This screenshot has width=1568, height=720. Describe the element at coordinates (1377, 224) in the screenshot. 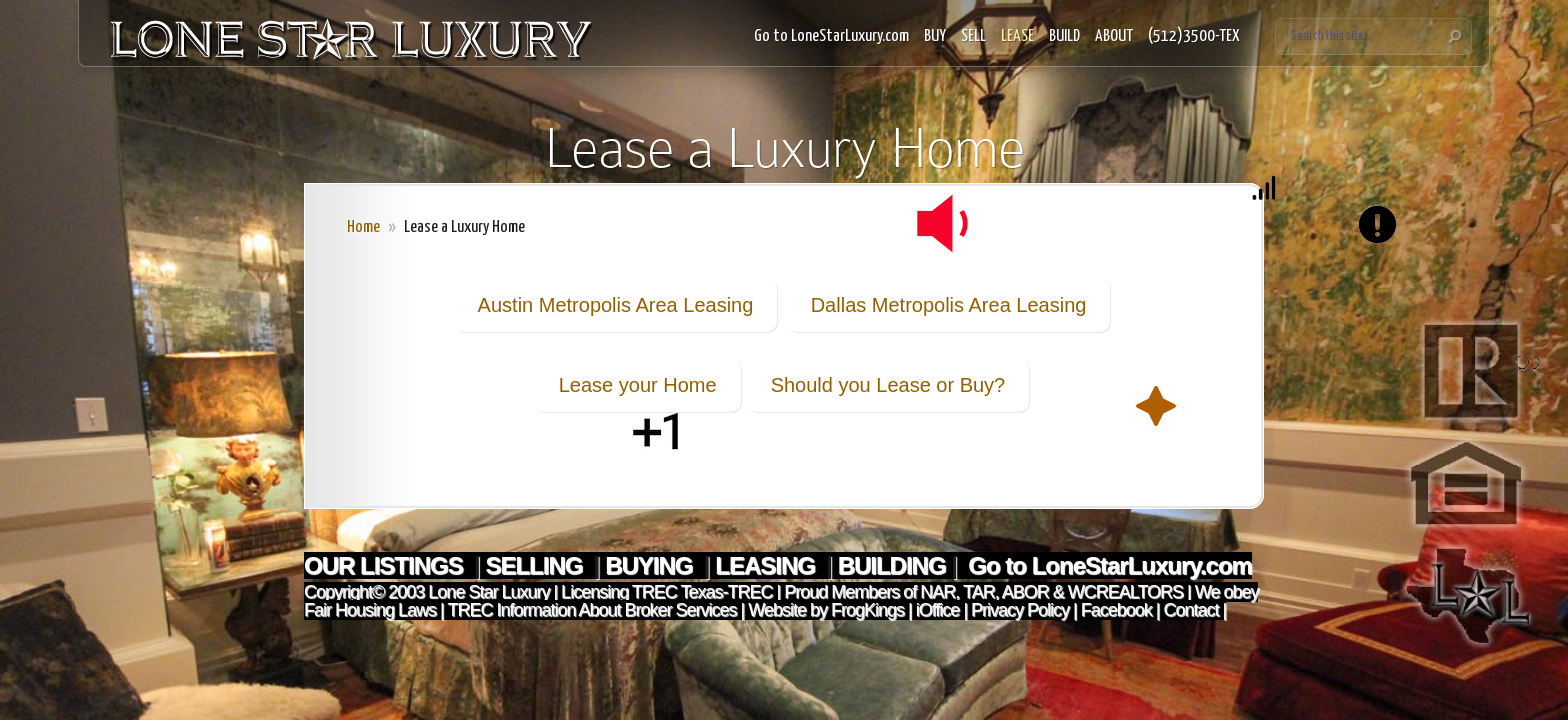

I see `indicates a warning or alert that needs attention` at that location.